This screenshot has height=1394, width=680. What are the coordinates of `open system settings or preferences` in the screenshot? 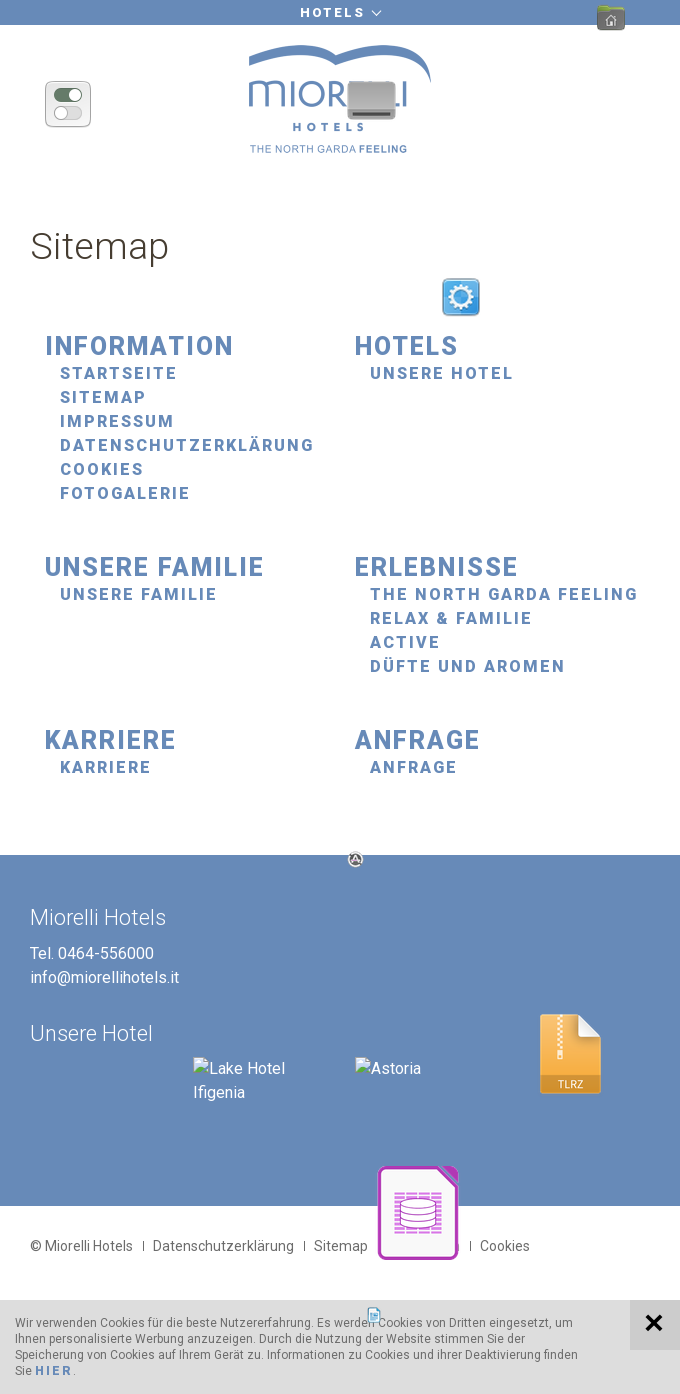 It's located at (68, 104).